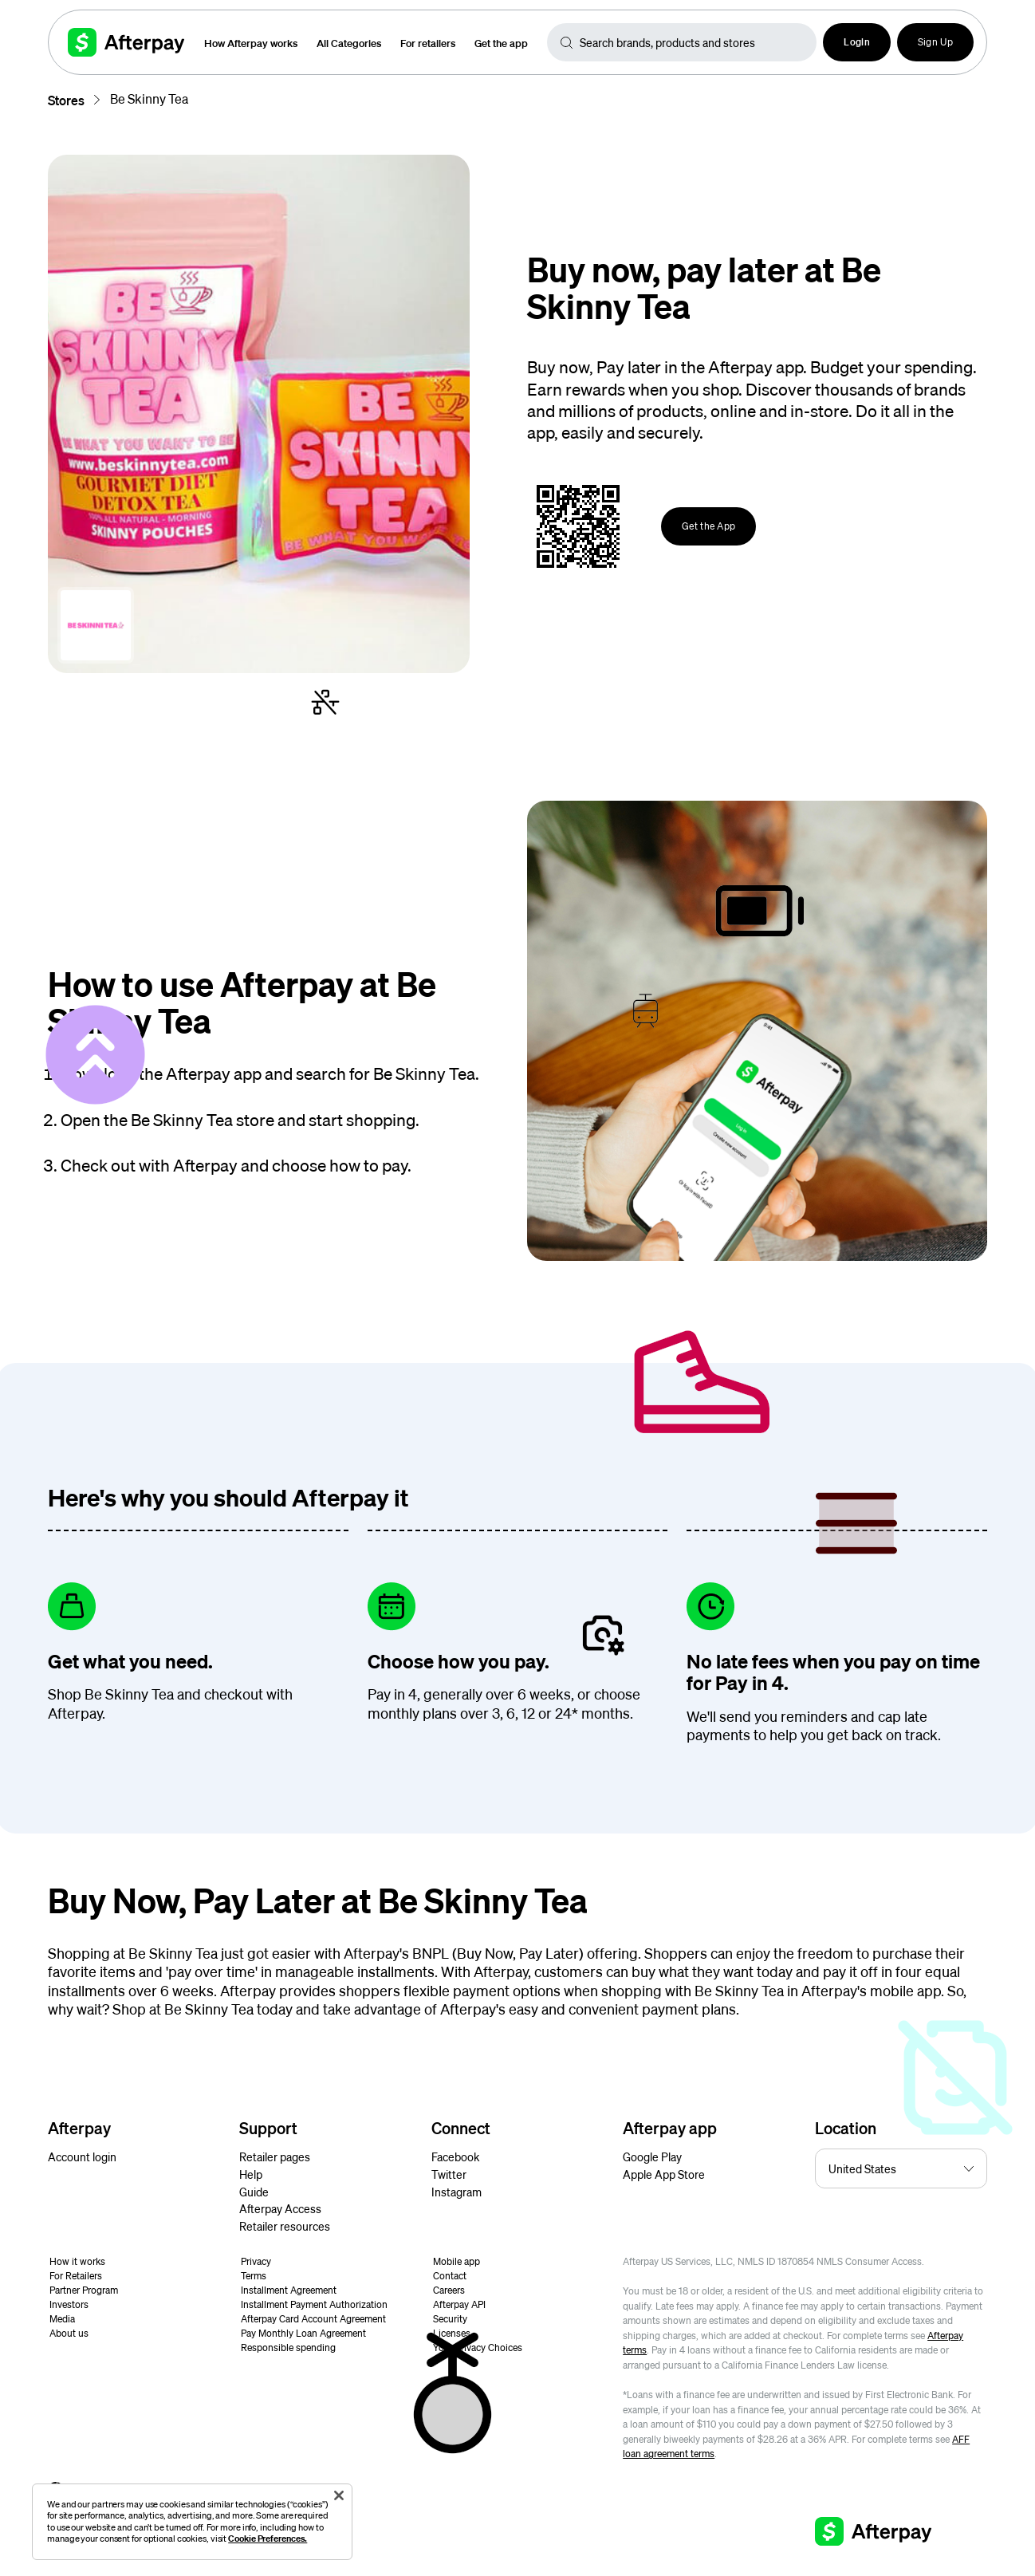 The height and width of the screenshot is (2576, 1035). I want to click on adjust camera settings, so click(602, 1633).